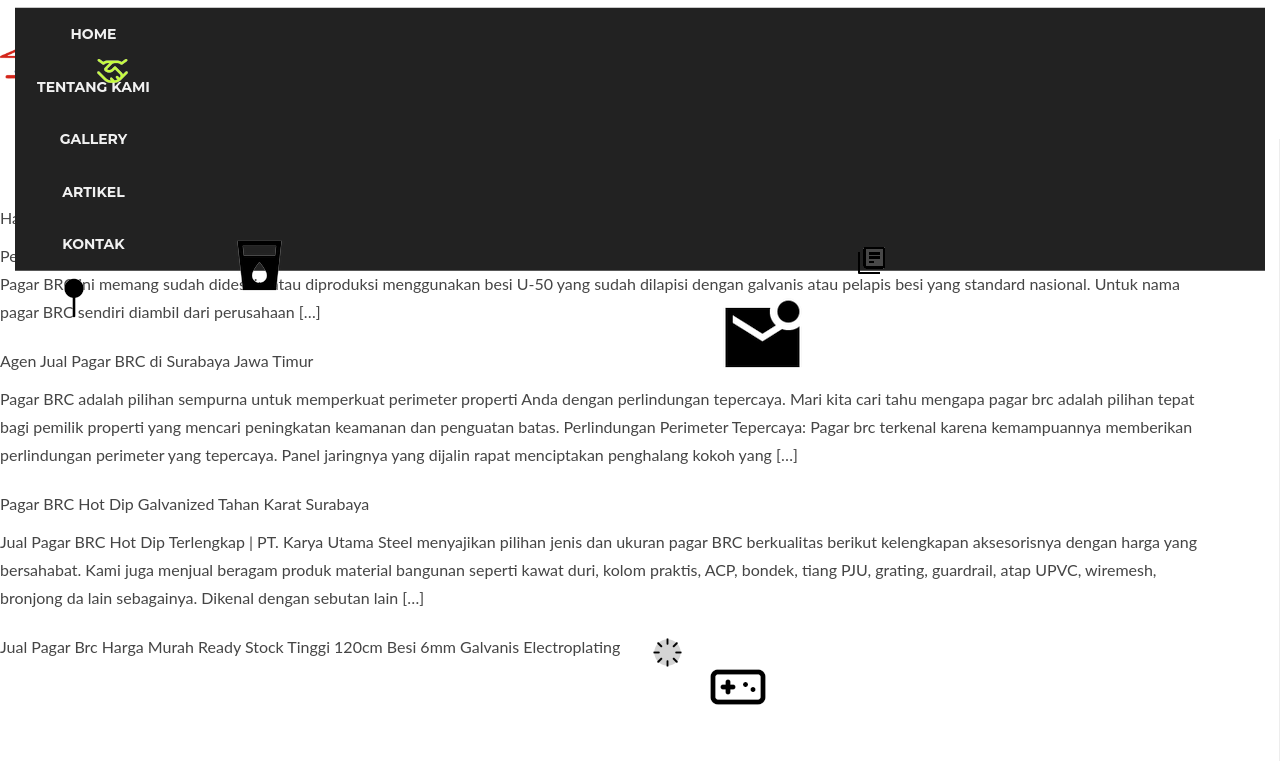  I want to click on find nearby drink or beverage locations, so click(259, 265).